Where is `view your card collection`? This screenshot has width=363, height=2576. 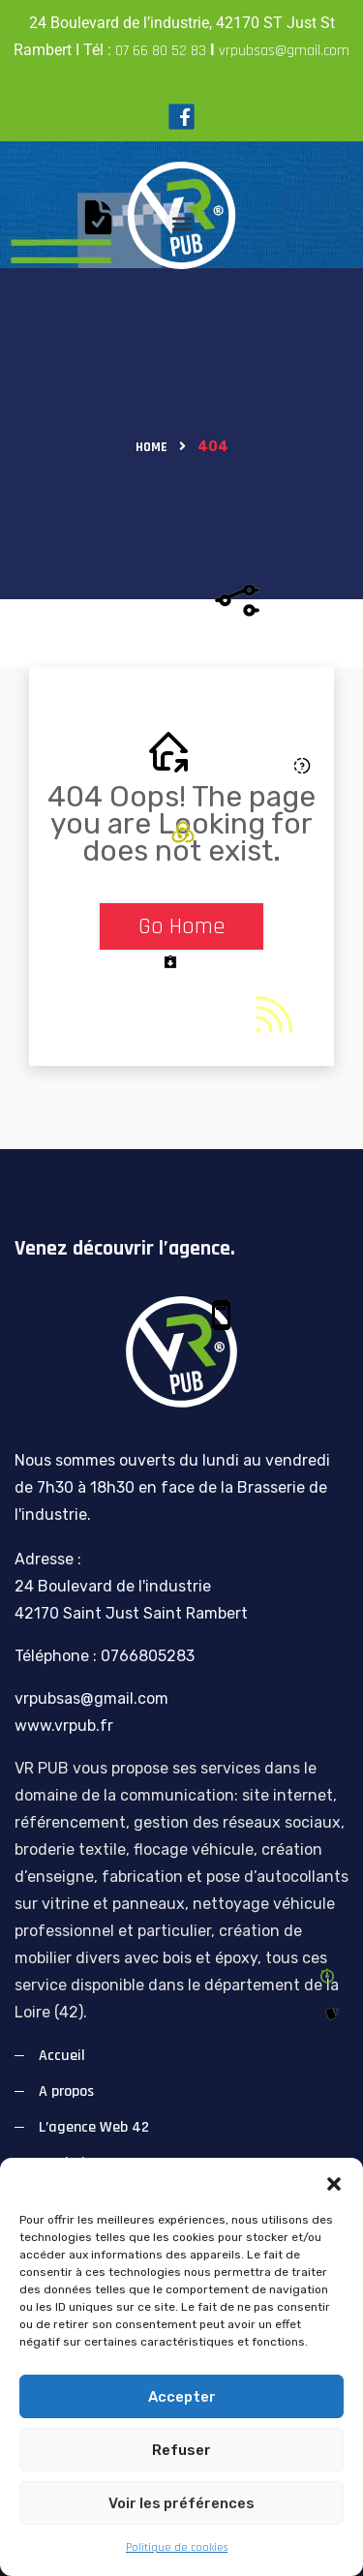
view your card collection is located at coordinates (332, 2014).